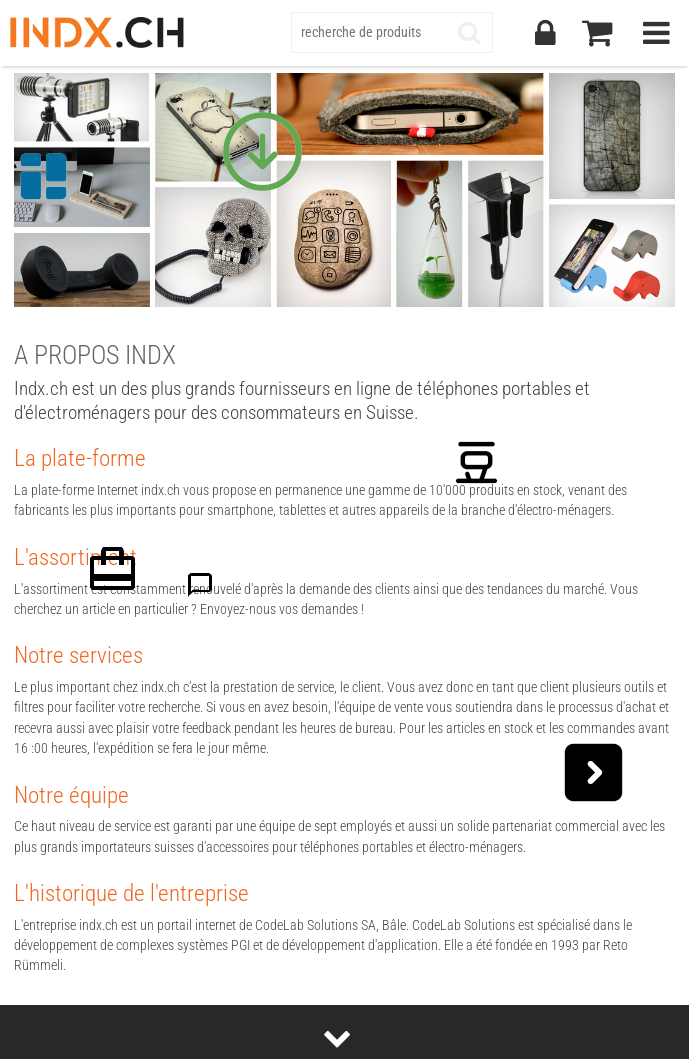 This screenshot has height=1059, width=689. I want to click on navigate to the next item or screen, so click(593, 772).